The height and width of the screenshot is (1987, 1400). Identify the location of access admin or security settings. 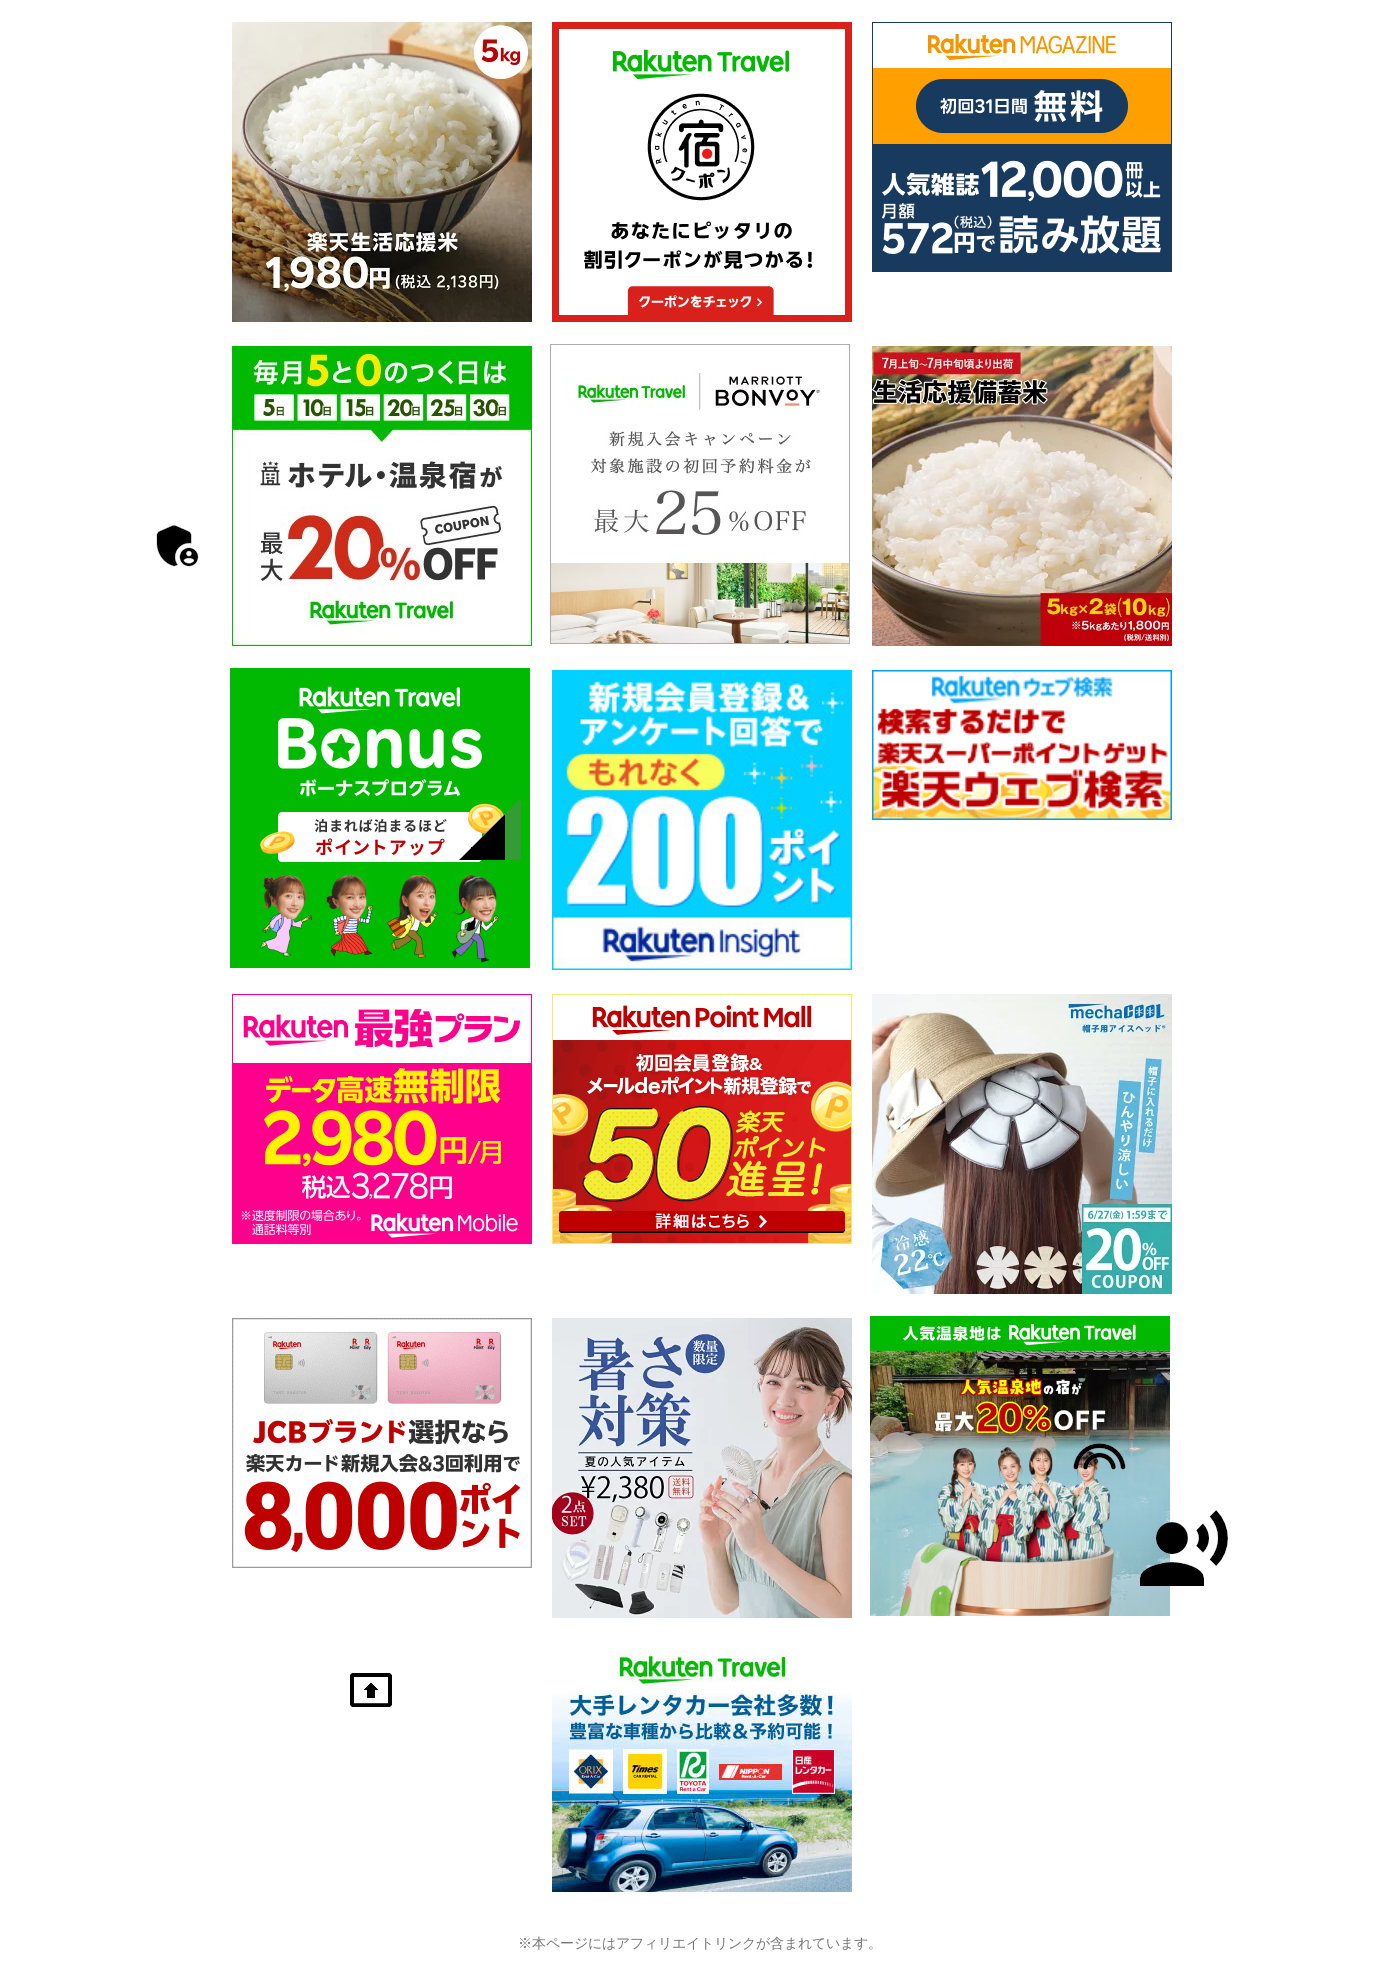
(177, 545).